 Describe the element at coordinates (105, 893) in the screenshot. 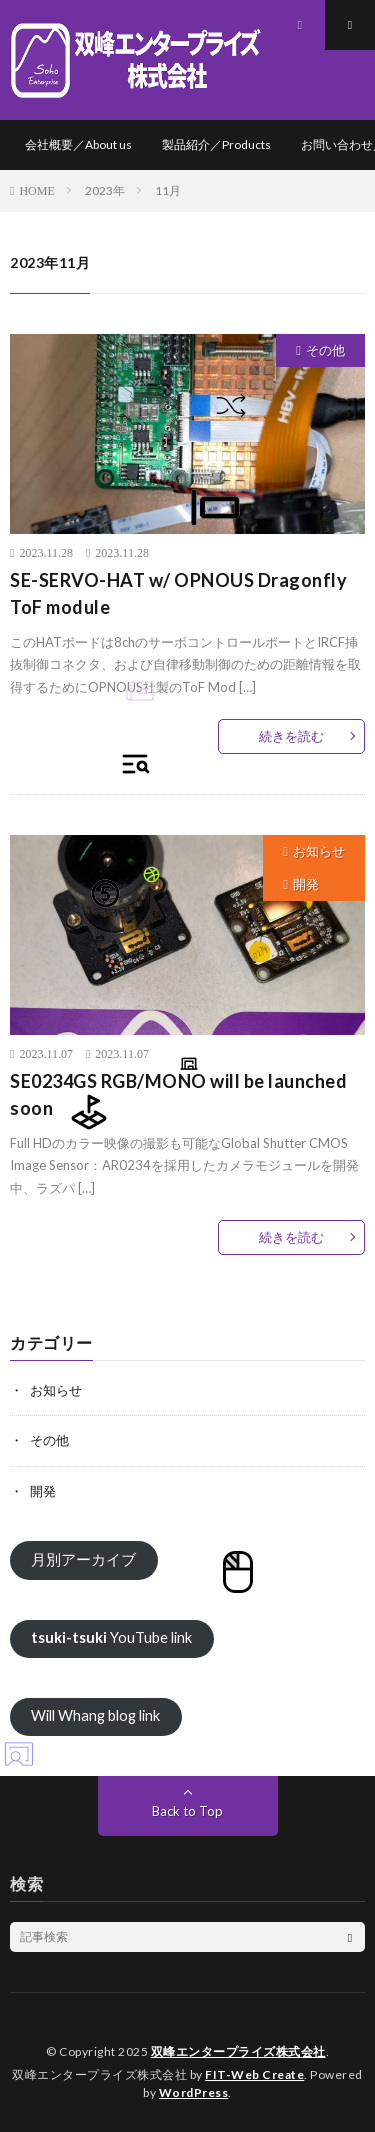

I see `indicates step five in a numbered sequence` at that location.